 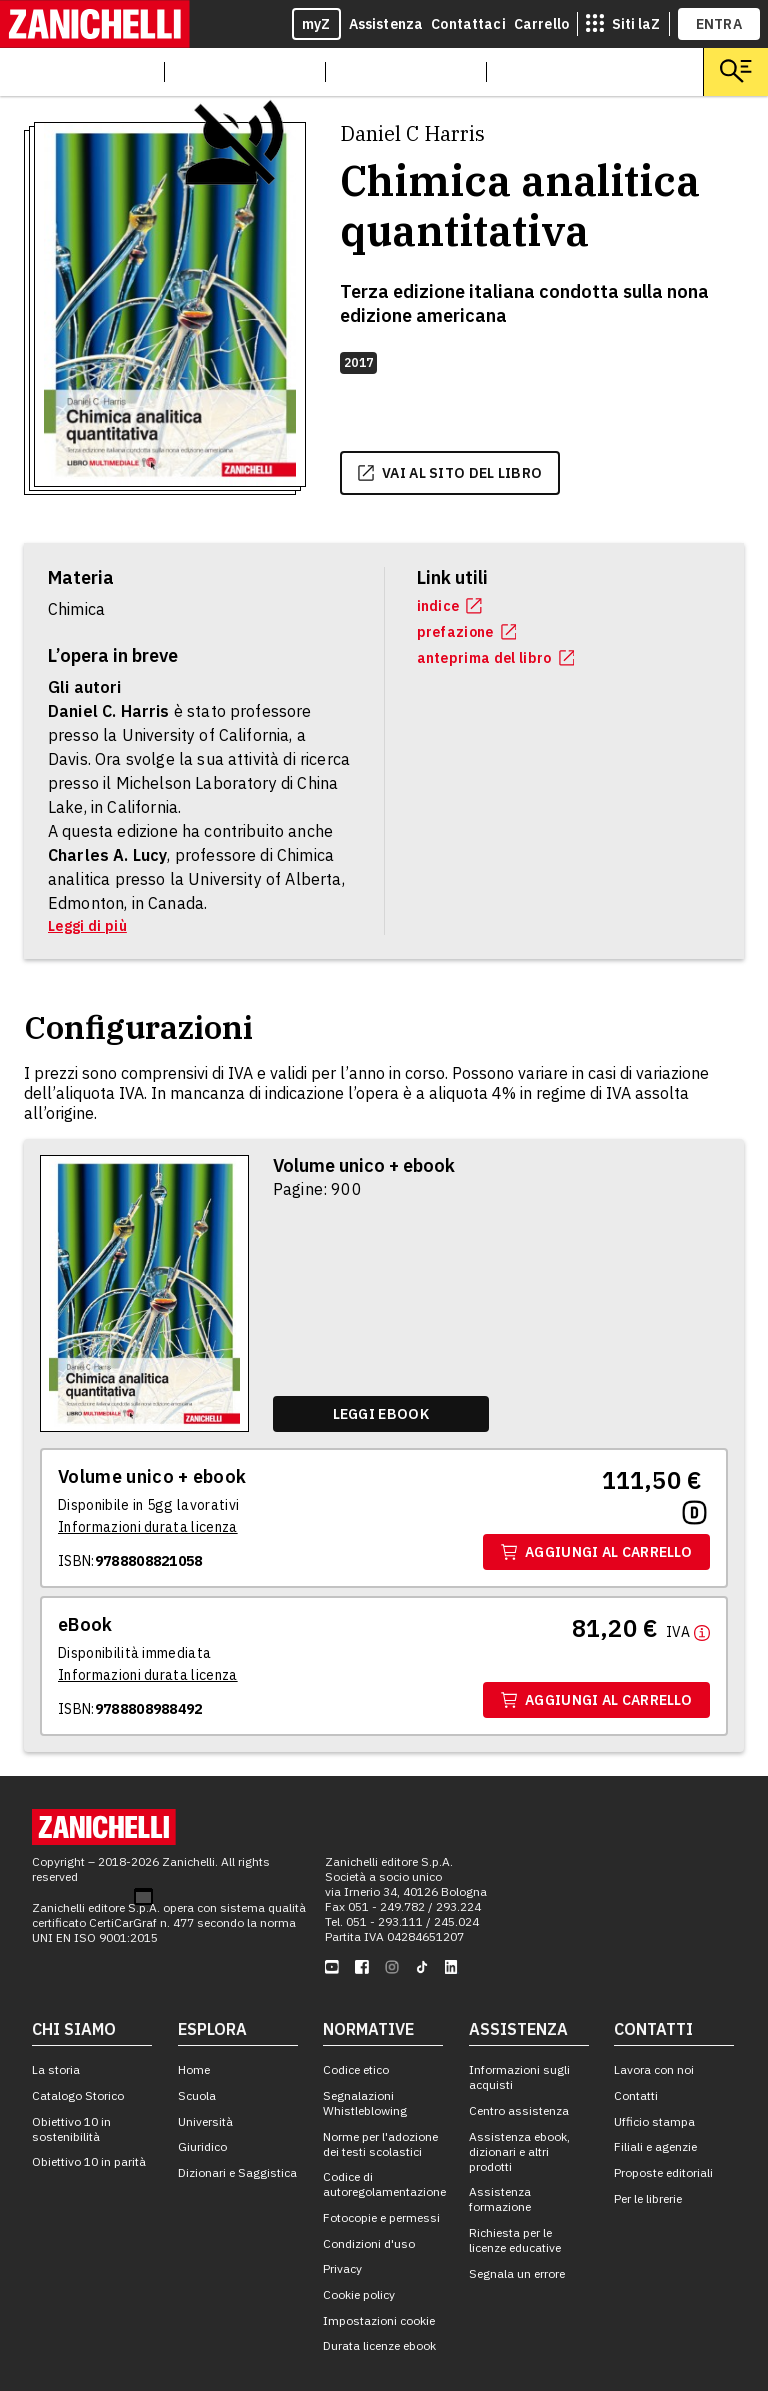 What do you see at coordinates (694, 1512) in the screenshot?
I see `indicates a "D" rating or grade` at bounding box center [694, 1512].